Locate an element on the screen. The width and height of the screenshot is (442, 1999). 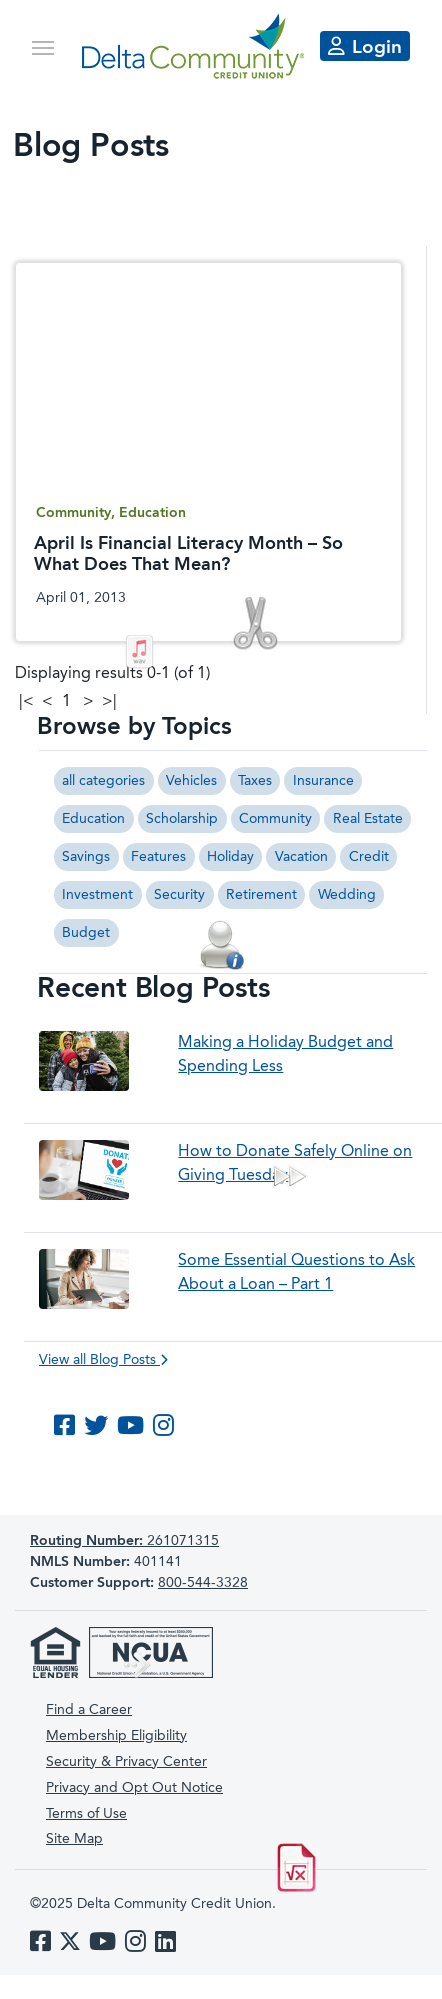
a wav audio file is located at coordinates (139, 651).